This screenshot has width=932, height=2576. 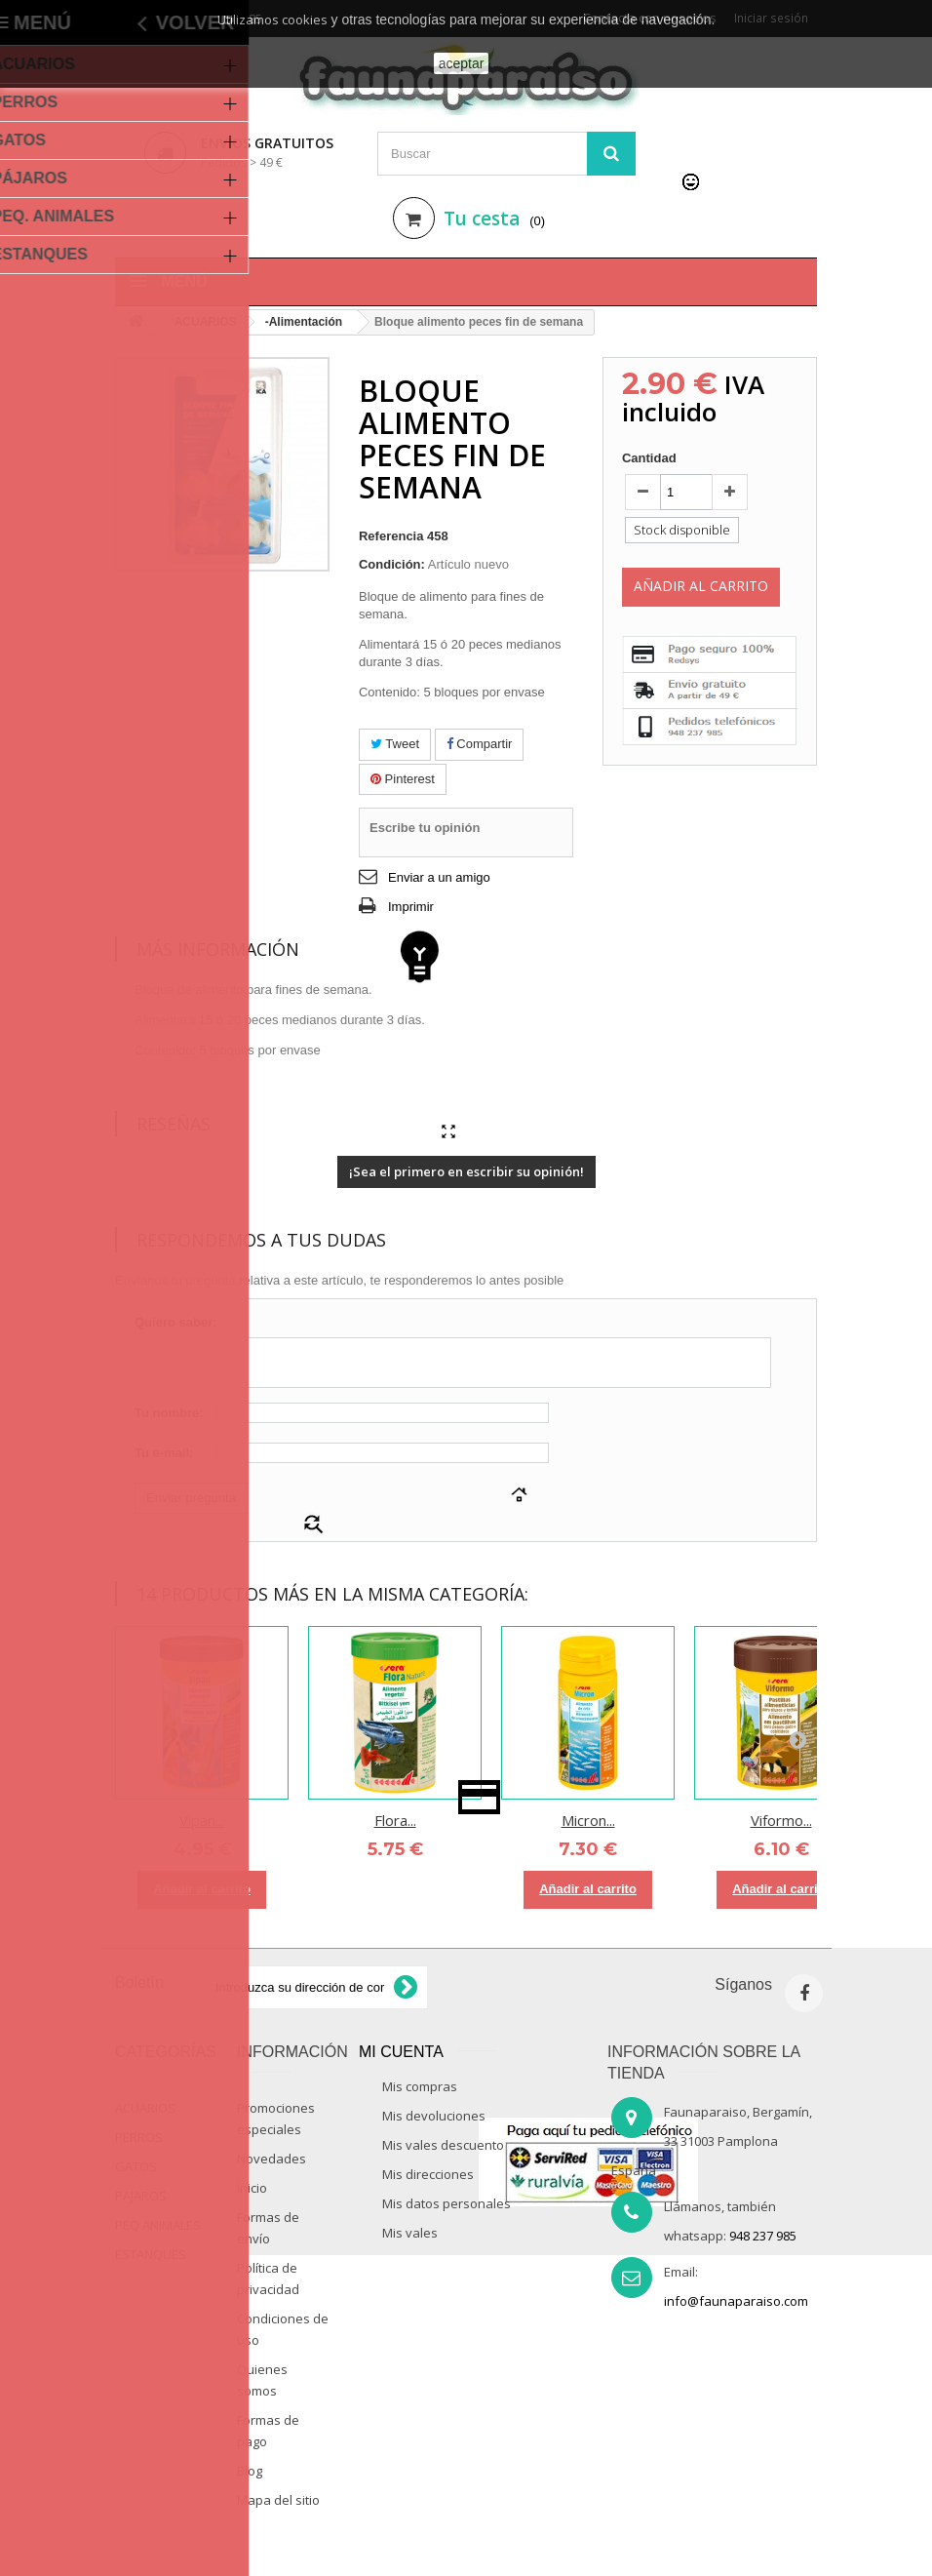 I want to click on access payment methods, so click(x=479, y=1797).